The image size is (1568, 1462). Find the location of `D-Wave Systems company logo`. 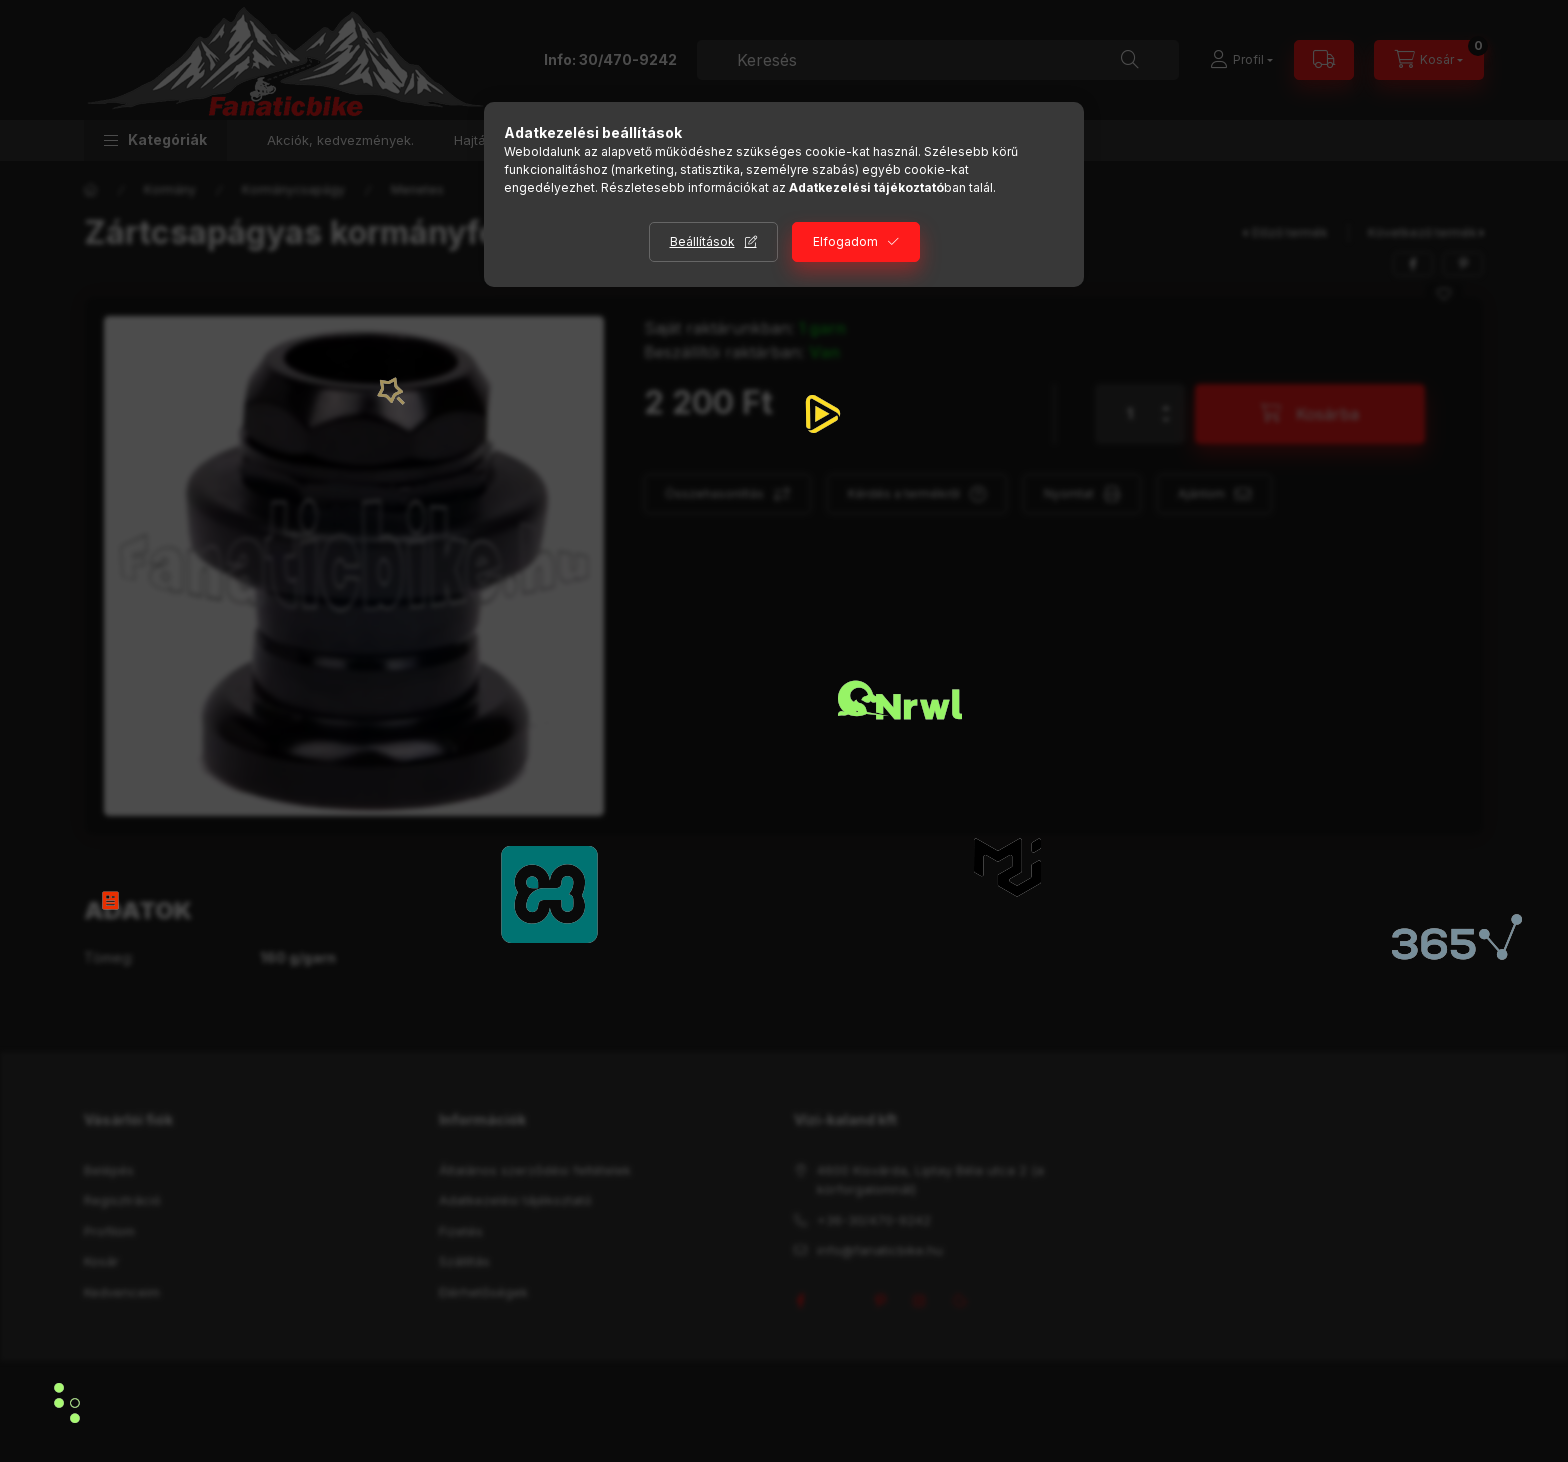

D-Wave Systems company logo is located at coordinates (67, 1403).